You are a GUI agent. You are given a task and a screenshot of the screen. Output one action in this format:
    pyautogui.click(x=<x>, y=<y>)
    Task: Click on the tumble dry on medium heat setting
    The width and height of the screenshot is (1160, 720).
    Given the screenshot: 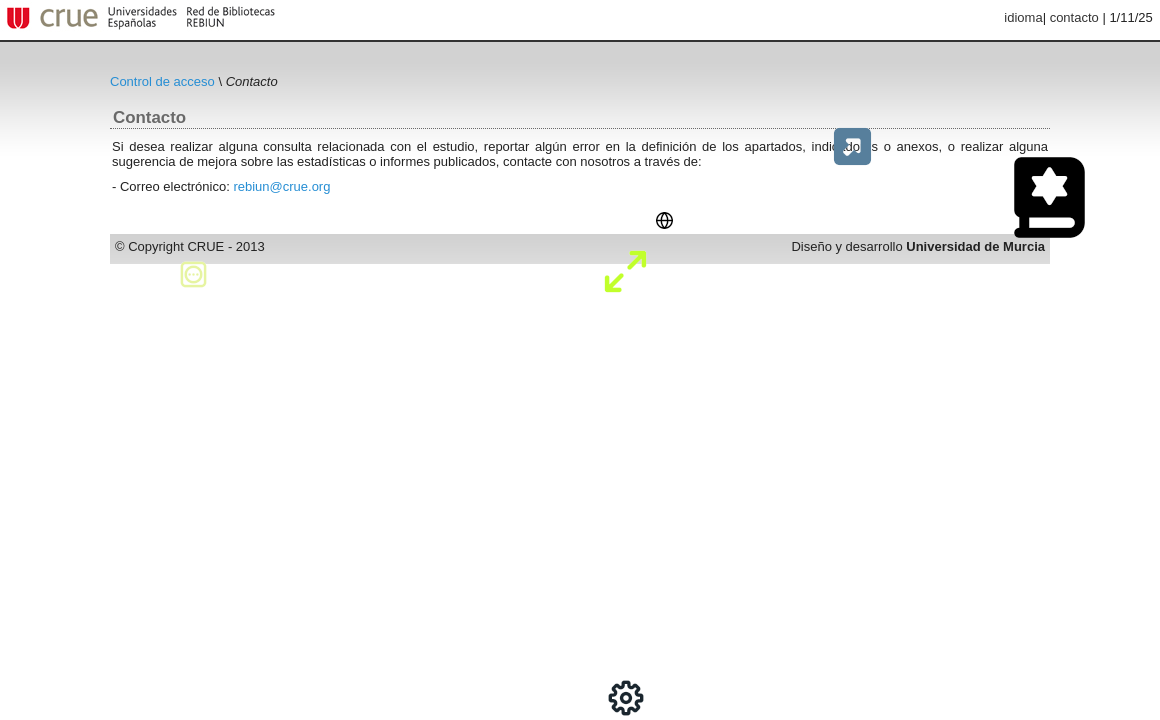 What is the action you would take?
    pyautogui.click(x=193, y=274)
    